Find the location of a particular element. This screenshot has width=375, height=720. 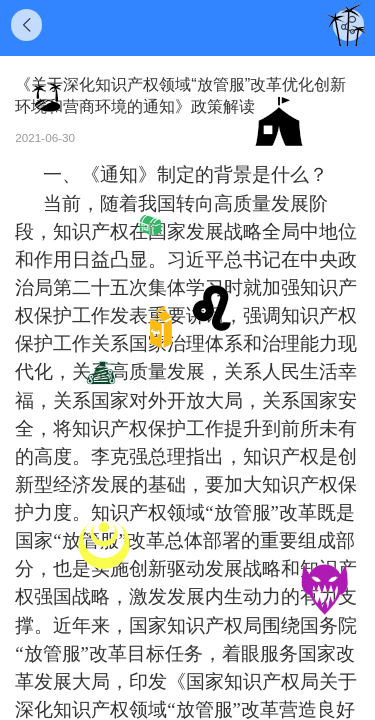

a locked or secured inventory chest is located at coordinates (150, 225).